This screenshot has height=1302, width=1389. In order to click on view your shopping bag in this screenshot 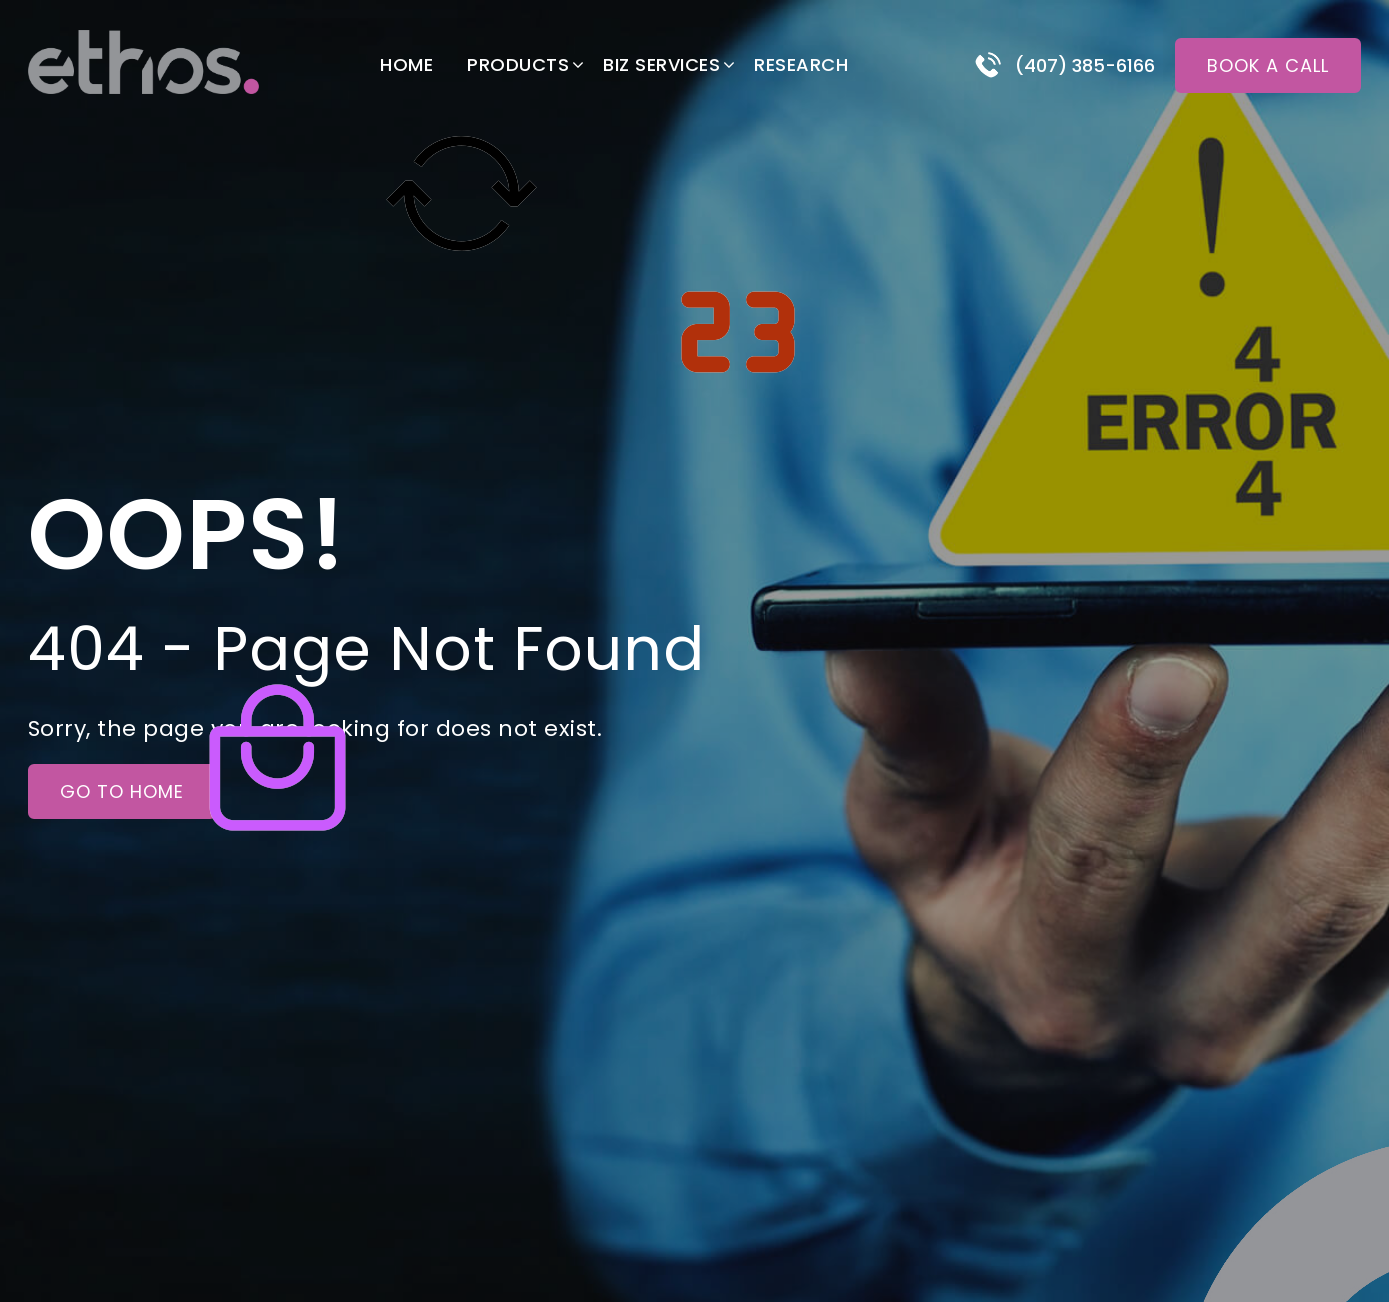, I will do `click(277, 757)`.